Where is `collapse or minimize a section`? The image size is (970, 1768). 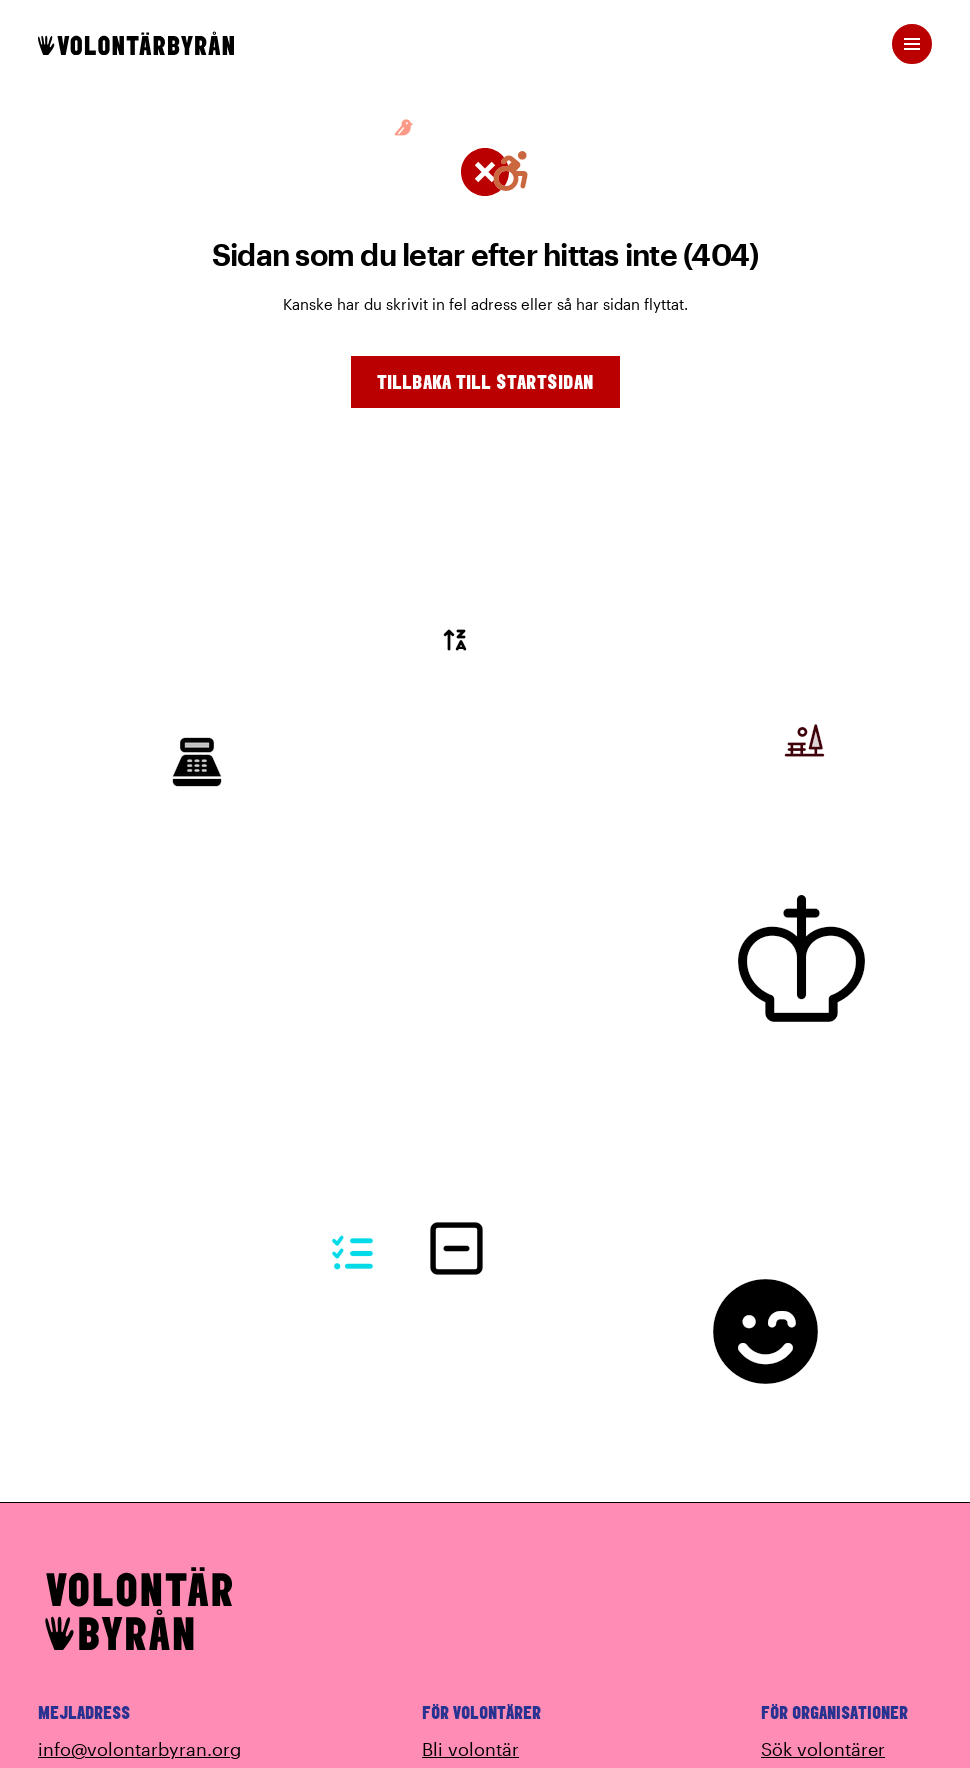
collapse or minimize a section is located at coordinates (456, 1248).